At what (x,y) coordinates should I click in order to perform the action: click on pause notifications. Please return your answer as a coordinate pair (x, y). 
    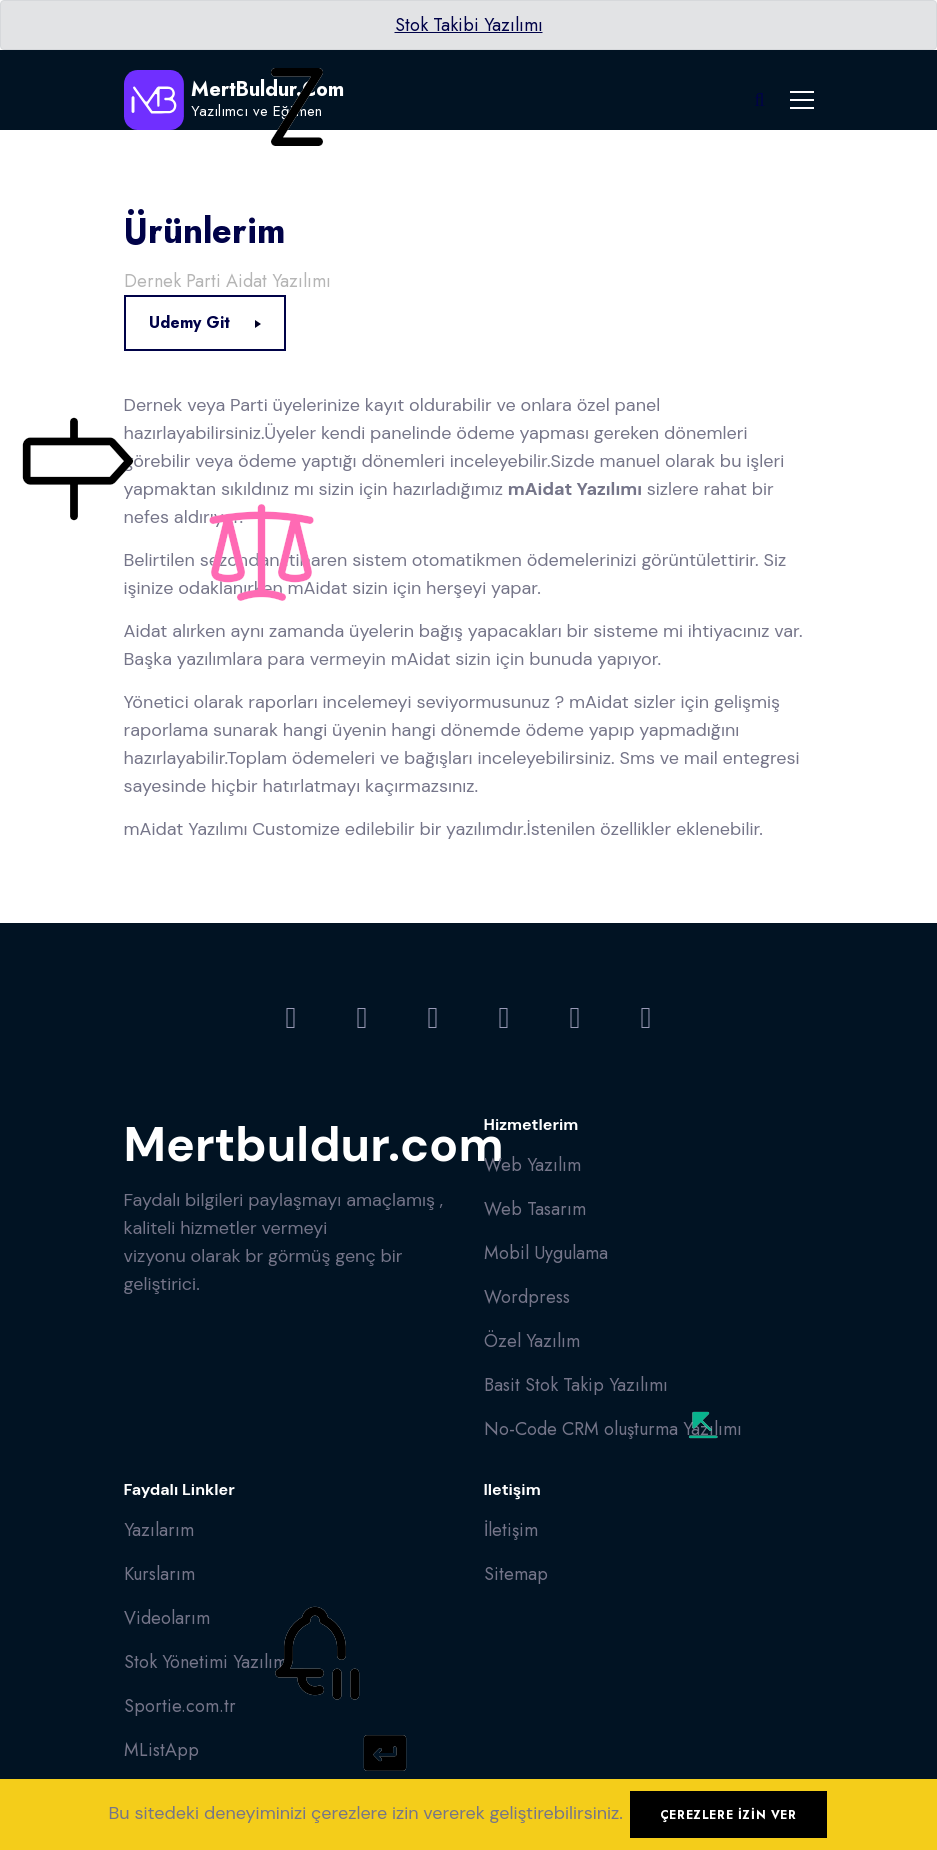
    Looking at the image, I should click on (315, 1651).